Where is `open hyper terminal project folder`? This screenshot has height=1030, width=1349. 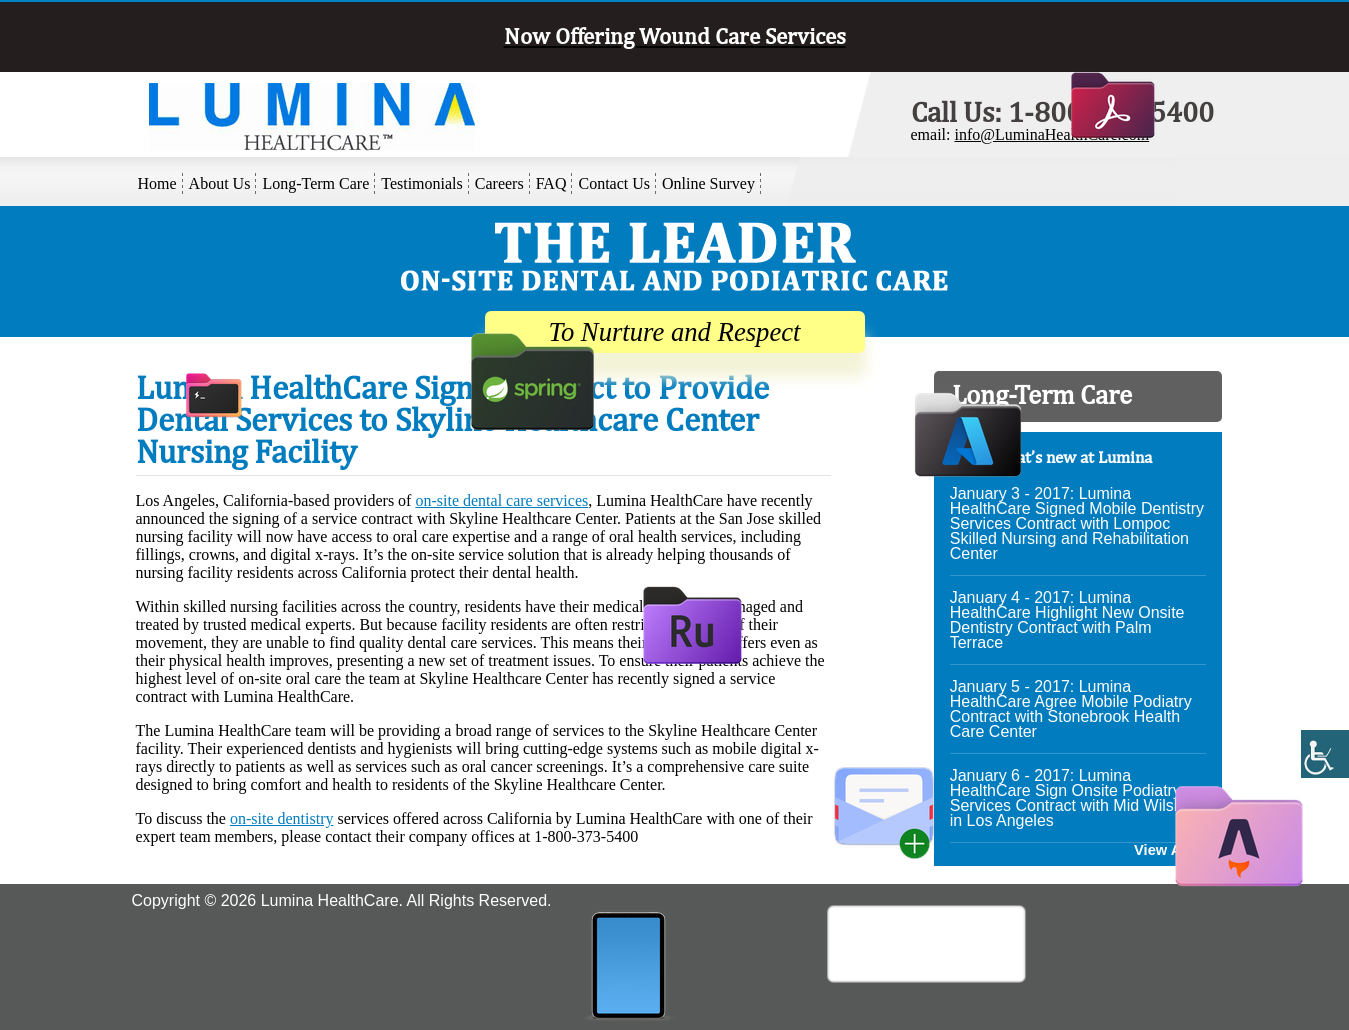 open hyper terminal project folder is located at coordinates (213, 396).